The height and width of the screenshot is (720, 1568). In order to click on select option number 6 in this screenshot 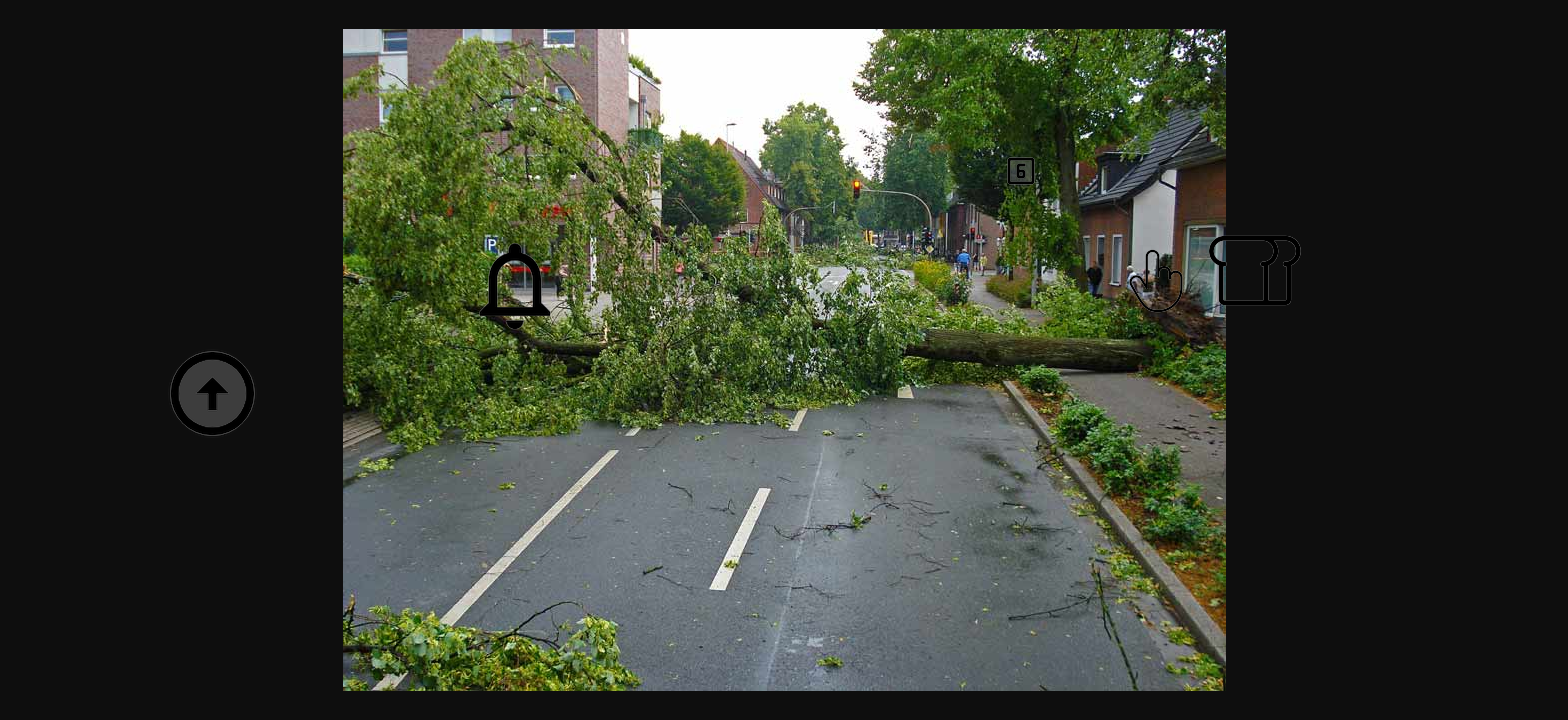, I will do `click(1021, 171)`.